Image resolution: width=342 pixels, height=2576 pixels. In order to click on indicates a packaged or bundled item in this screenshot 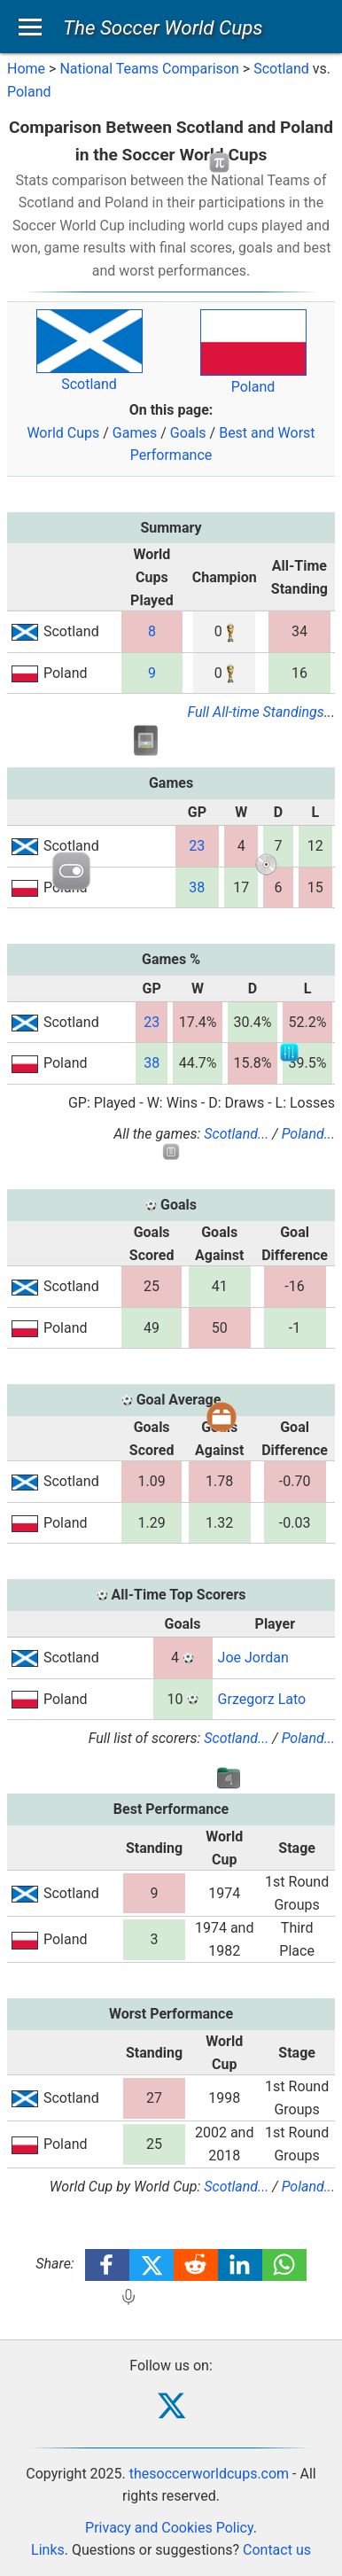, I will do `click(222, 1417)`.